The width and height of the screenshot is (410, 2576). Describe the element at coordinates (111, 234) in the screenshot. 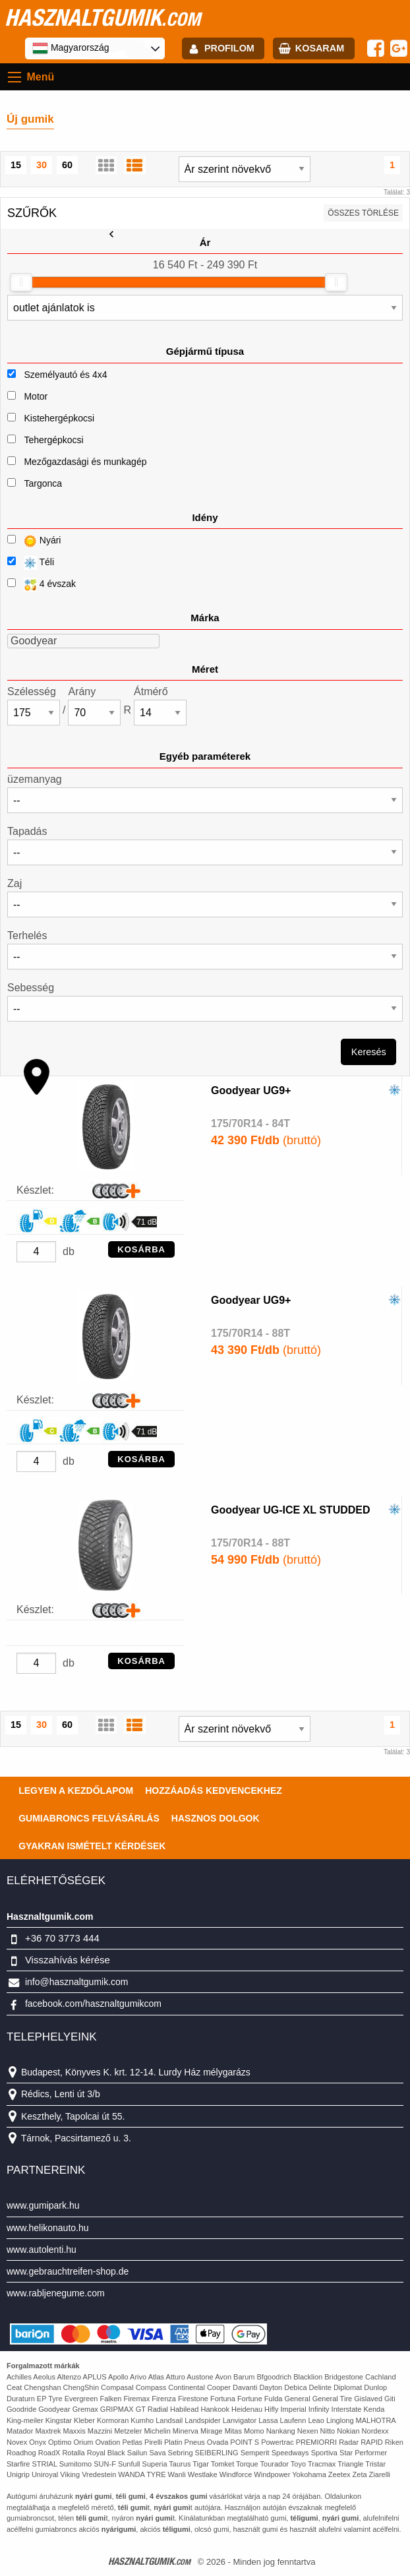

I see `go back to the previous screen` at that location.